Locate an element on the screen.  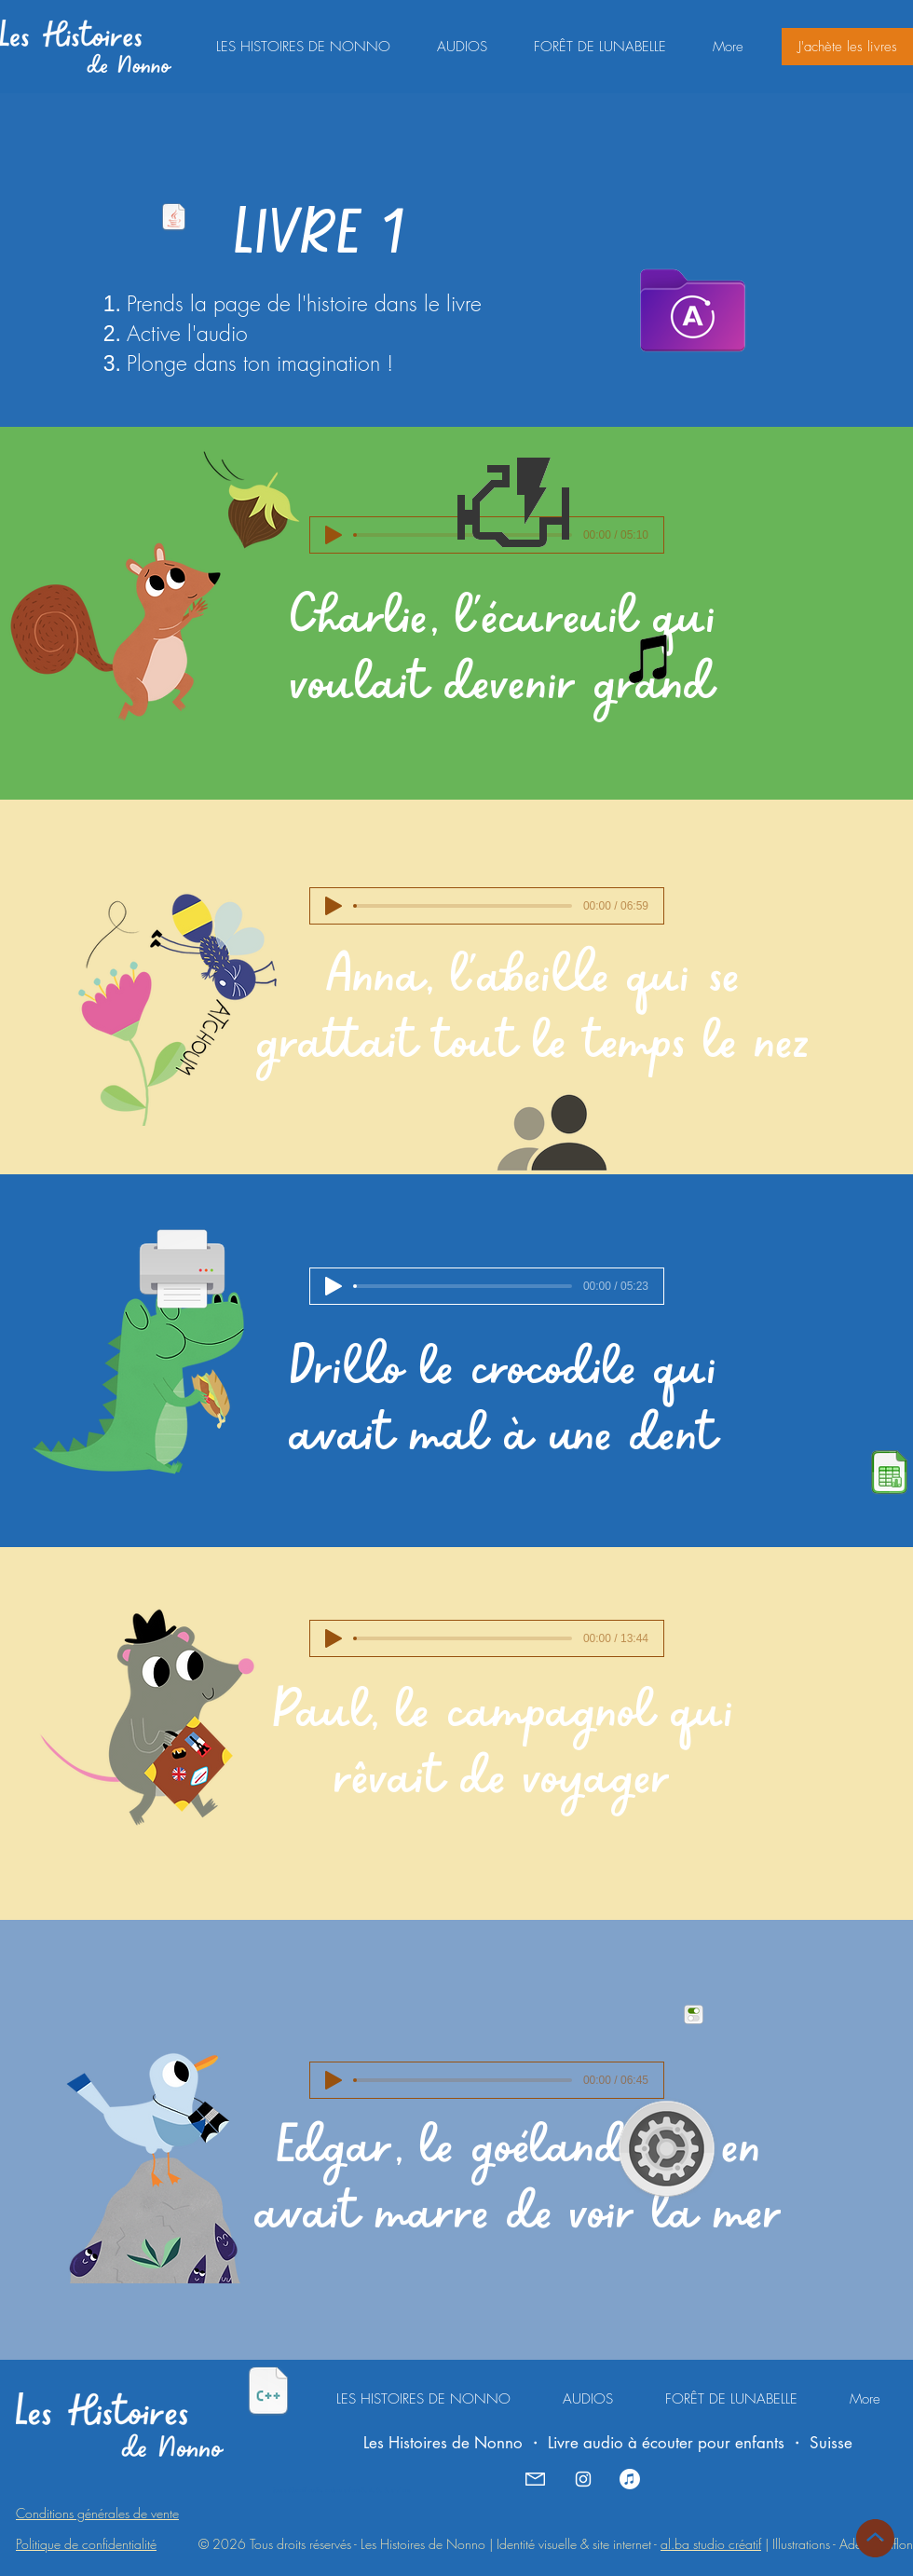
access system or application settings is located at coordinates (666, 2148).